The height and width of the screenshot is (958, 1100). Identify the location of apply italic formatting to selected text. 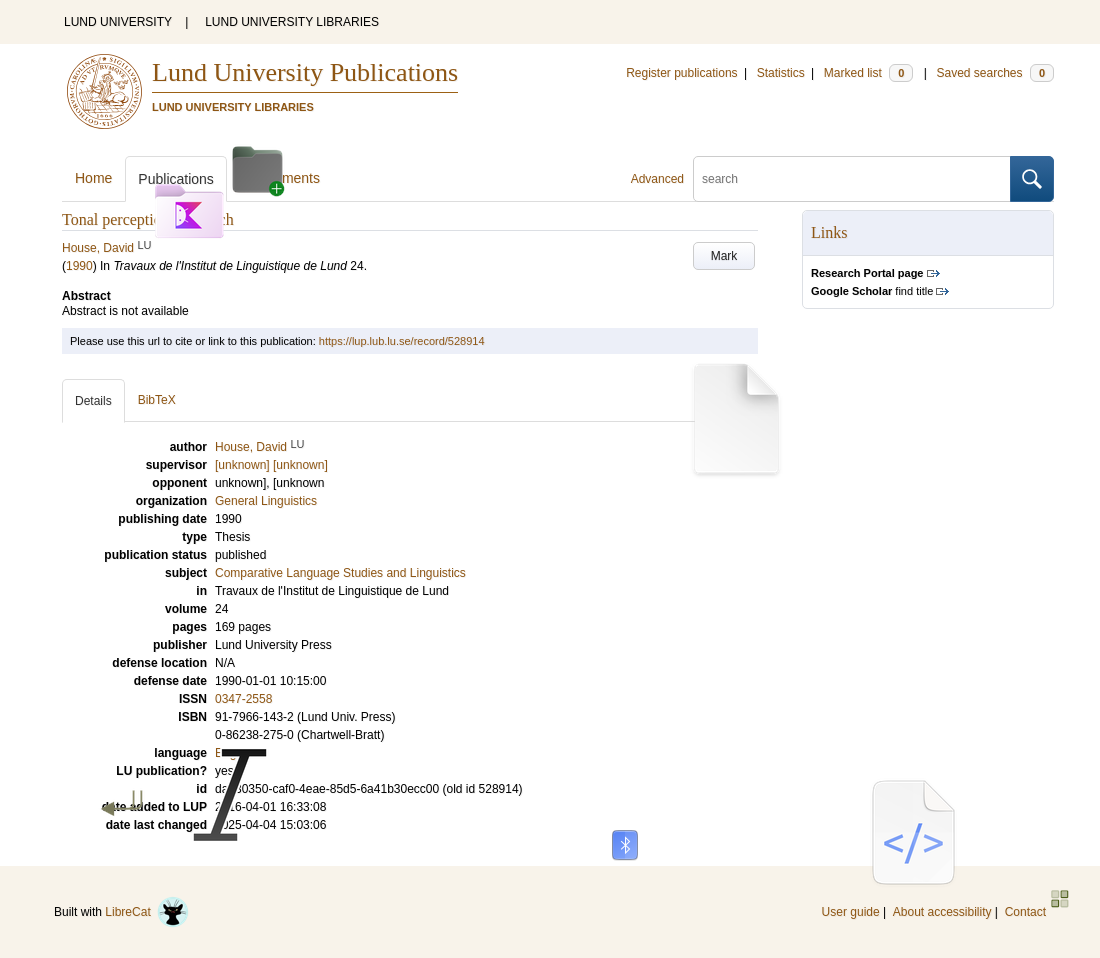
(230, 795).